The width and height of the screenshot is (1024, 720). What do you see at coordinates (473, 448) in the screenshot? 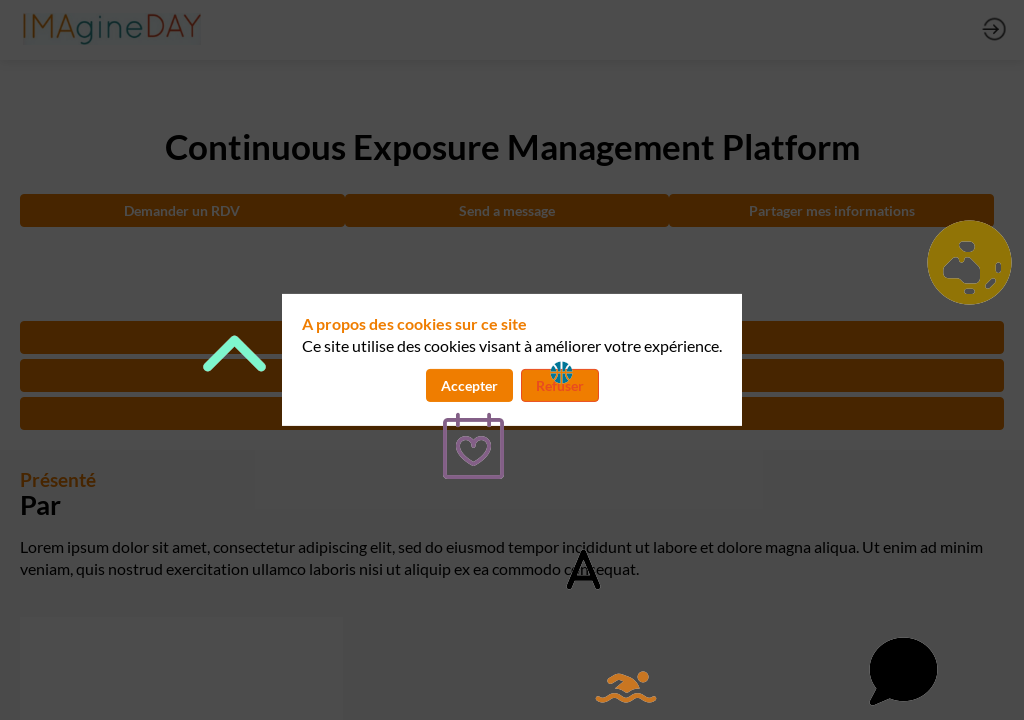
I see `view favorite or loved events` at bounding box center [473, 448].